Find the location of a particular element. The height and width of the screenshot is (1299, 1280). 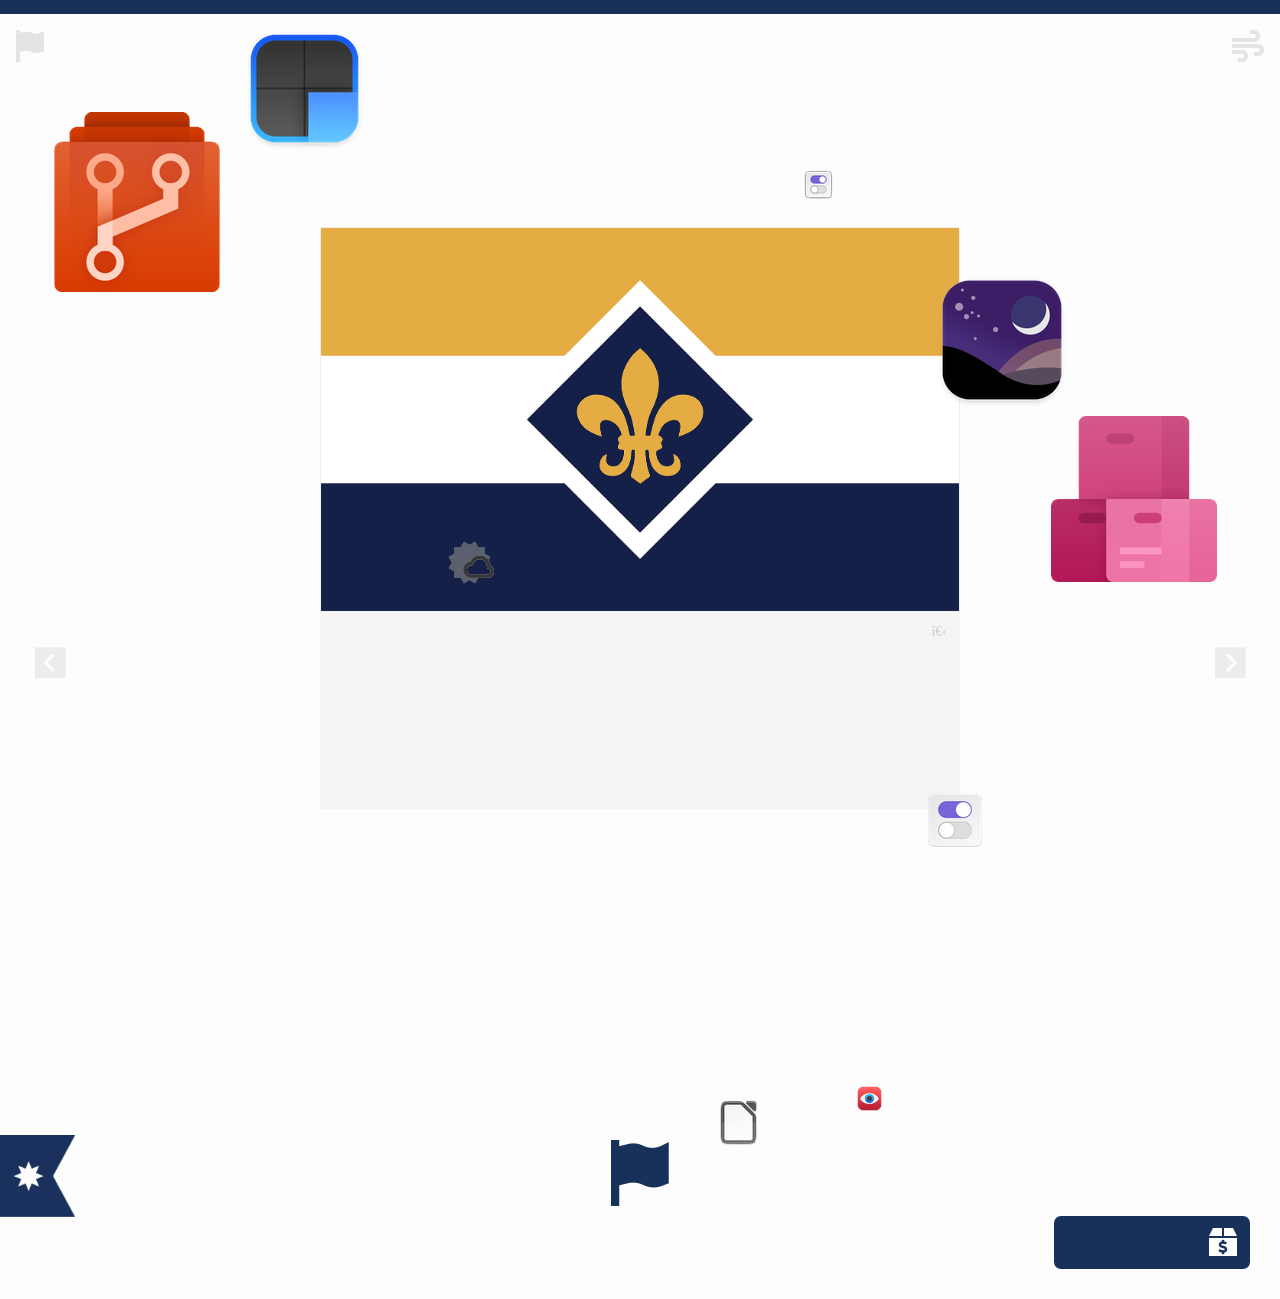

open stellarium planetarium app is located at coordinates (1002, 340).